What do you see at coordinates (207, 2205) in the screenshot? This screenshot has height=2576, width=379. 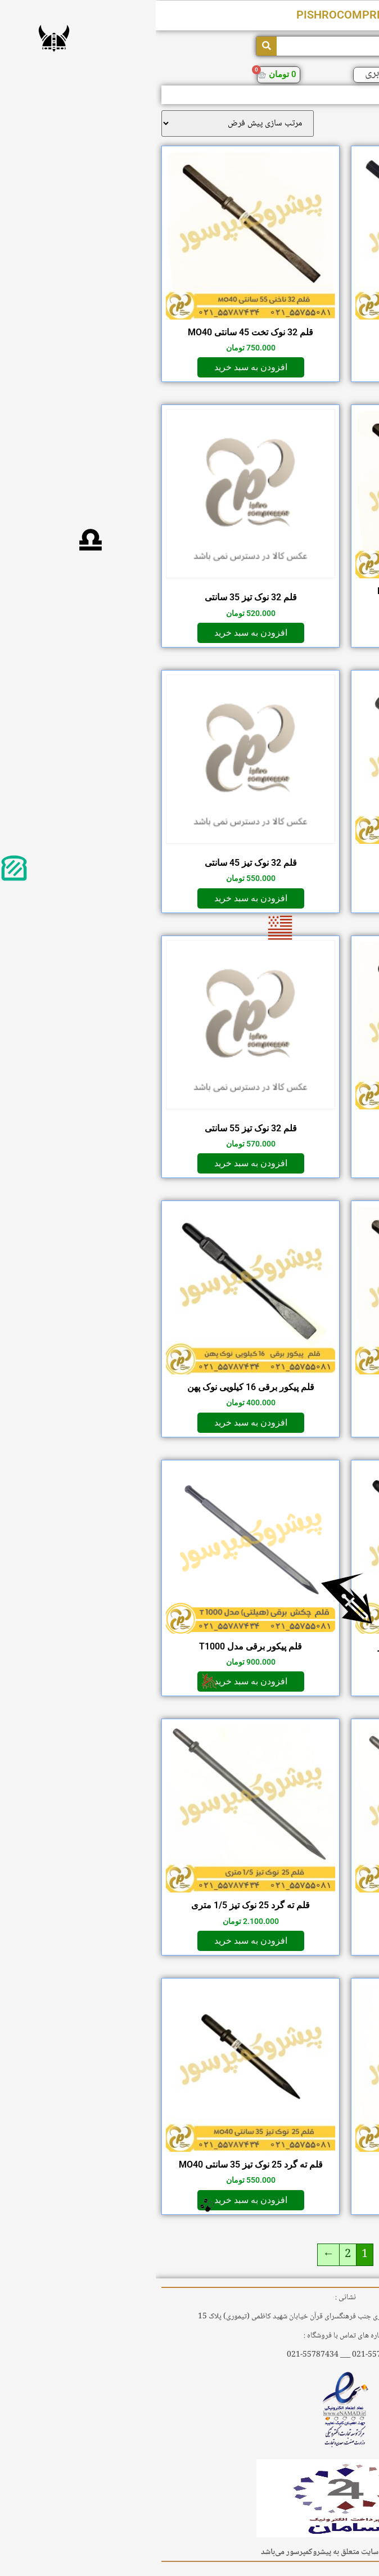 I see `view medications or prescriptions` at bounding box center [207, 2205].